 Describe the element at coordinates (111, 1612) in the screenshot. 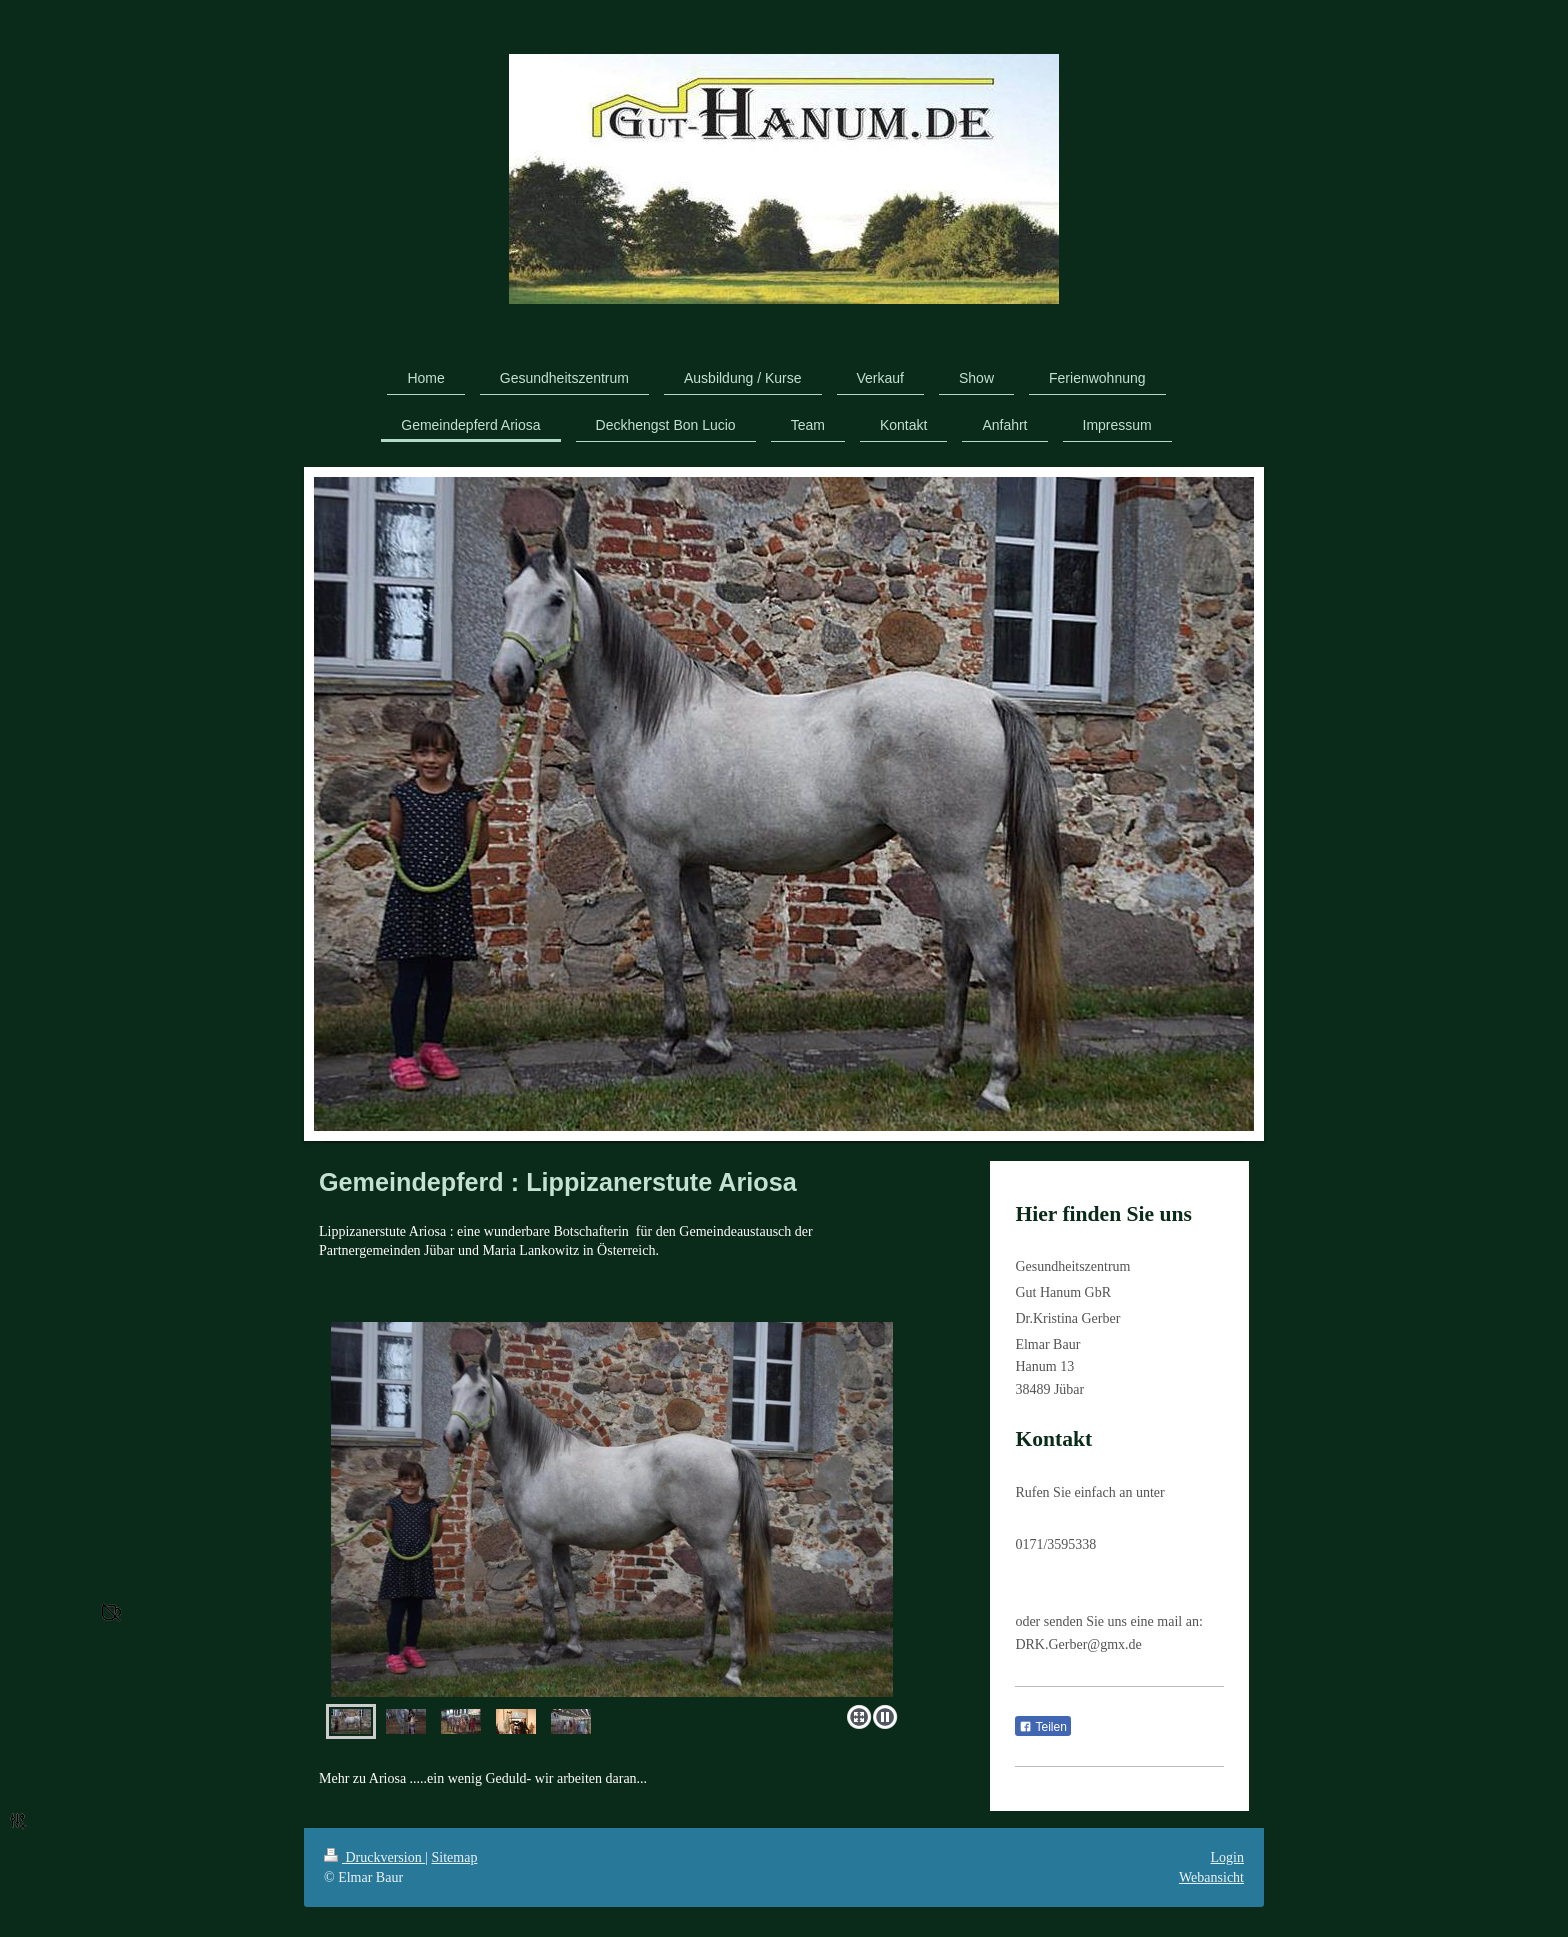

I see `no beverages allowed` at that location.